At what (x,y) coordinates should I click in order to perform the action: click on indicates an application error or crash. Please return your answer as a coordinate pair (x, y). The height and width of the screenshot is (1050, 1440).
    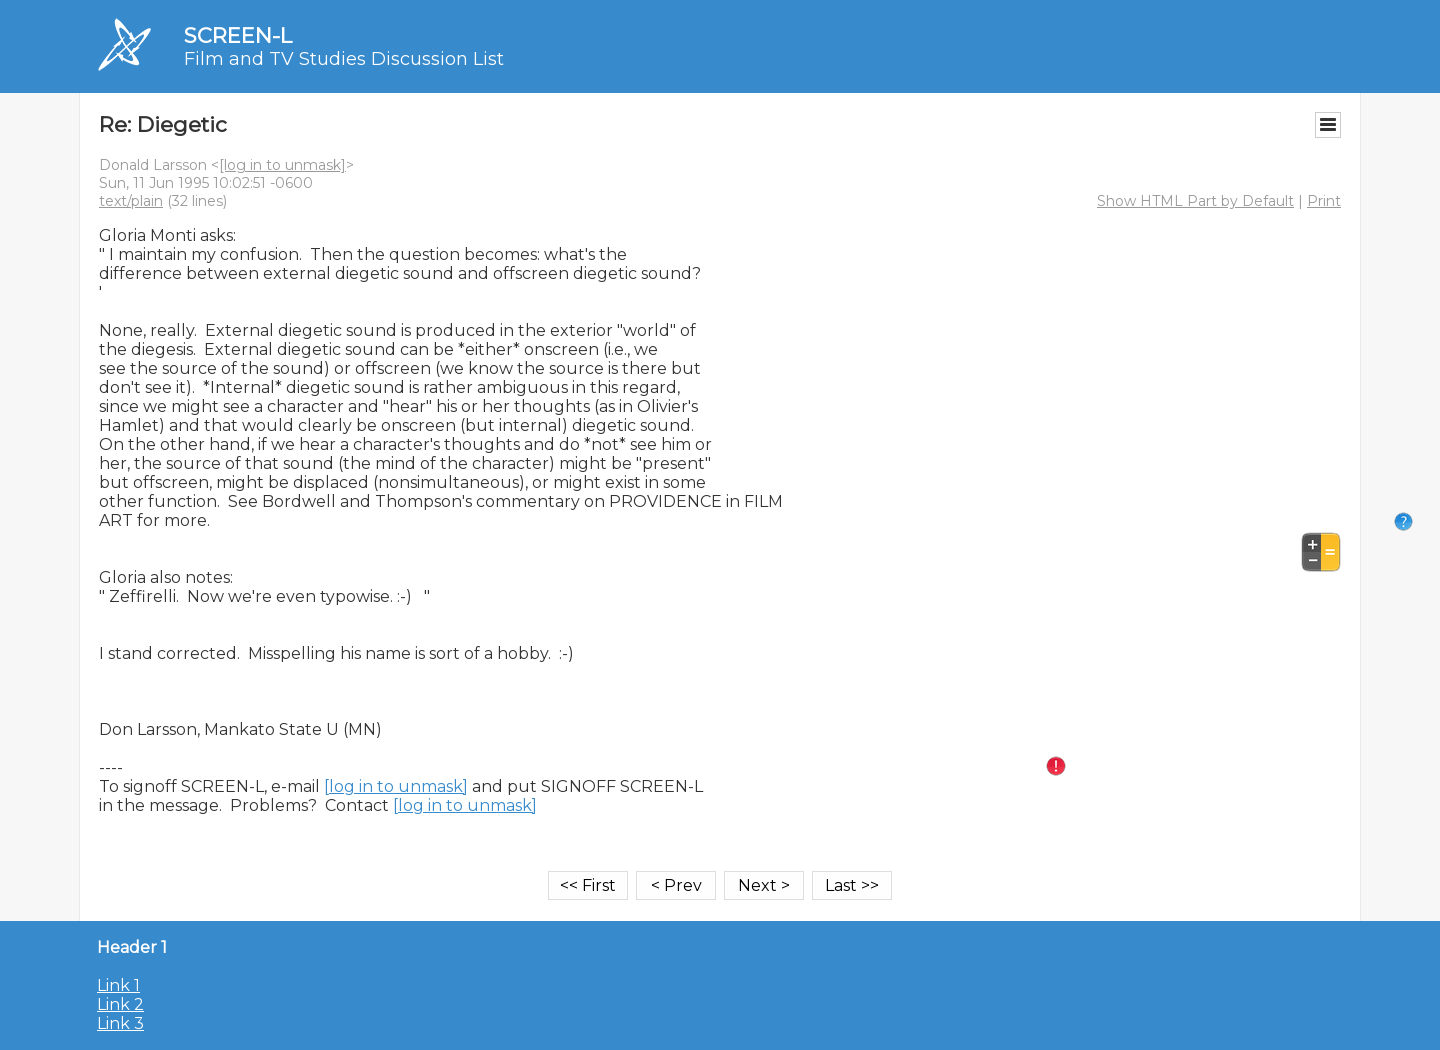
    Looking at the image, I should click on (1056, 766).